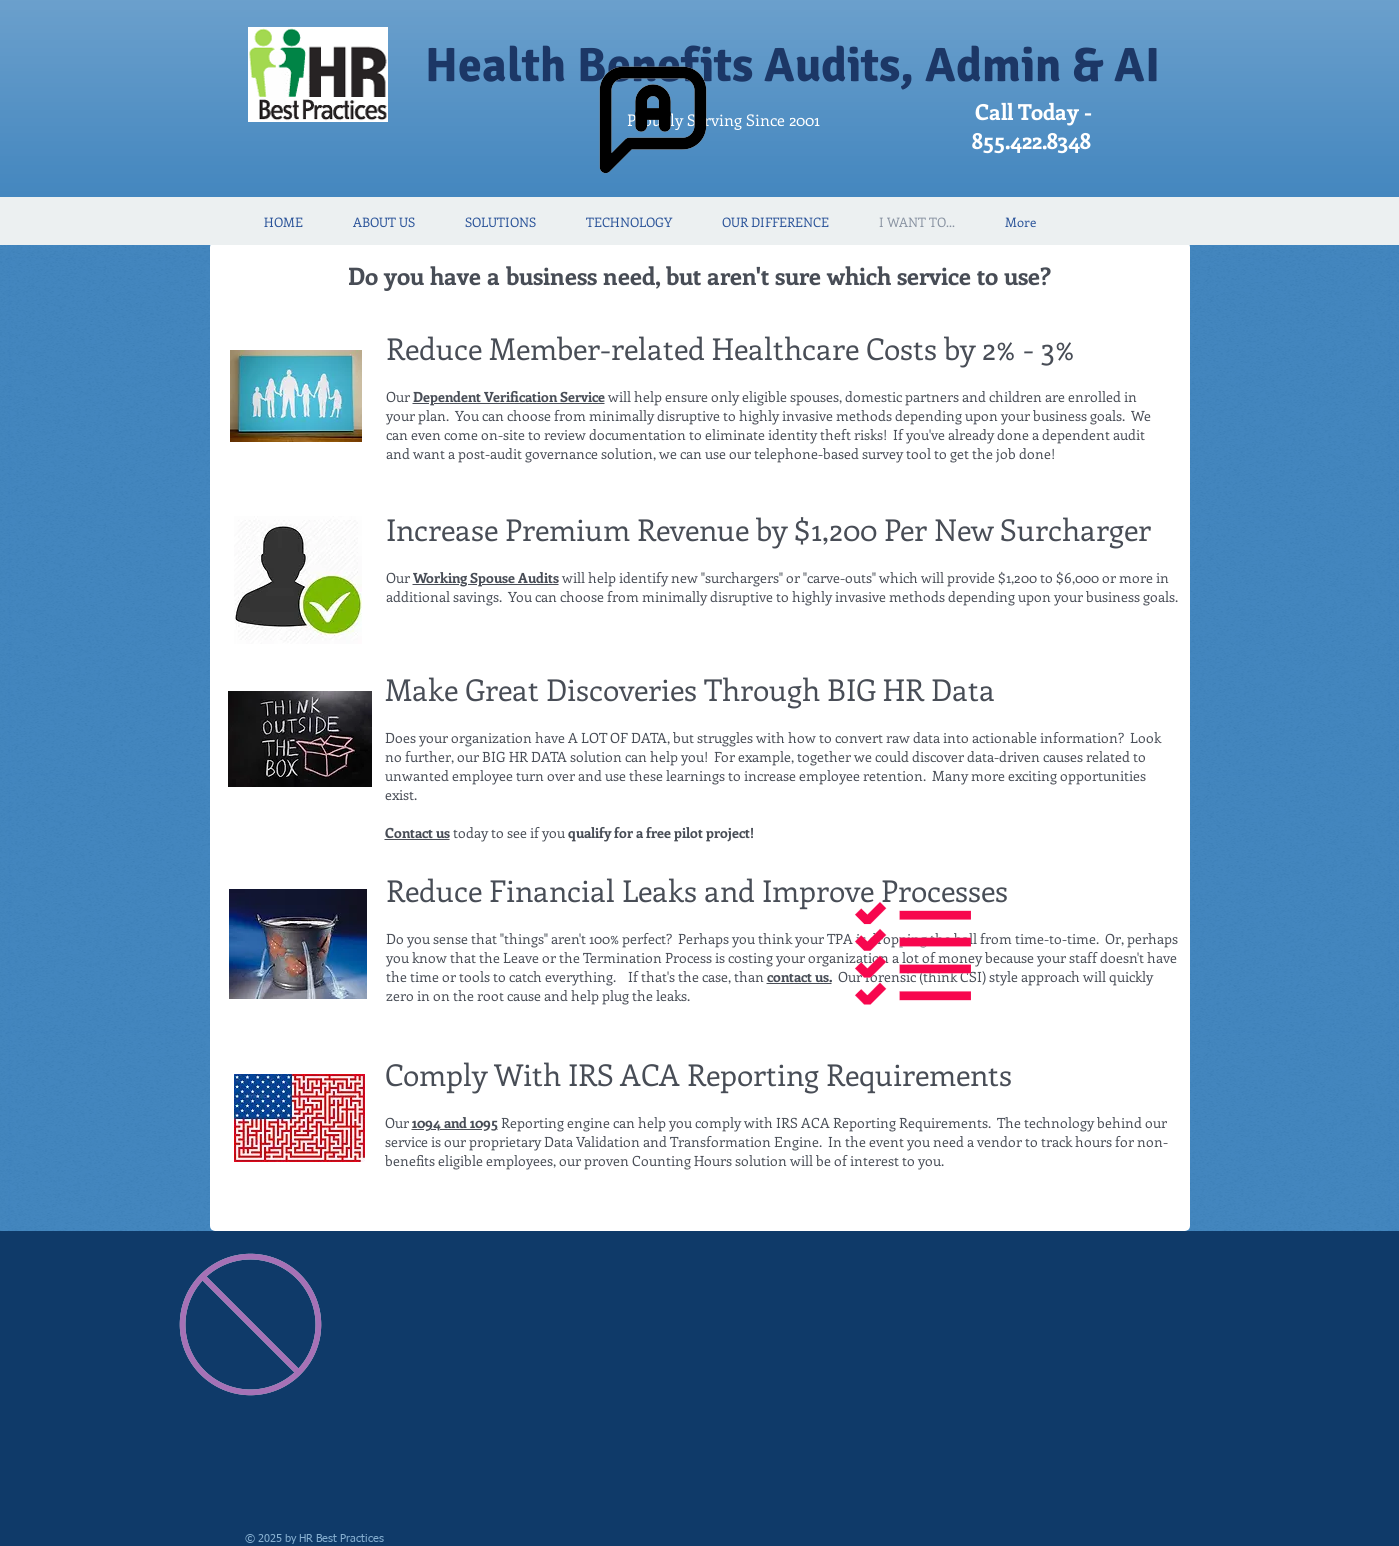 This screenshot has height=1546, width=1399. Describe the element at coordinates (908, 955) in the screenshot. I see `view or manage your task checklist` at that location.